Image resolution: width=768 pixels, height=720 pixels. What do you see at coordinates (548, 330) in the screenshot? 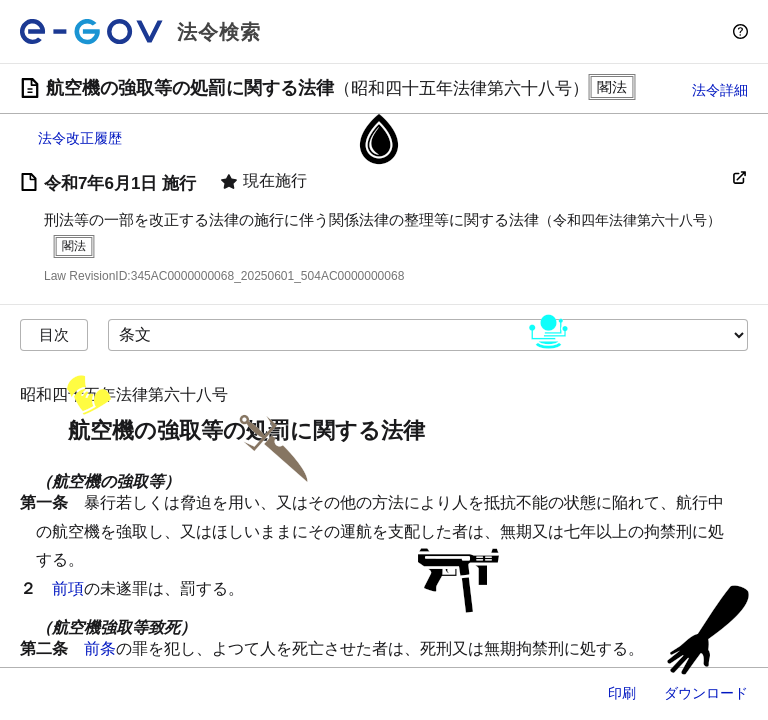
I see `view solar system or planetary model` at bounding box center [548, 330].